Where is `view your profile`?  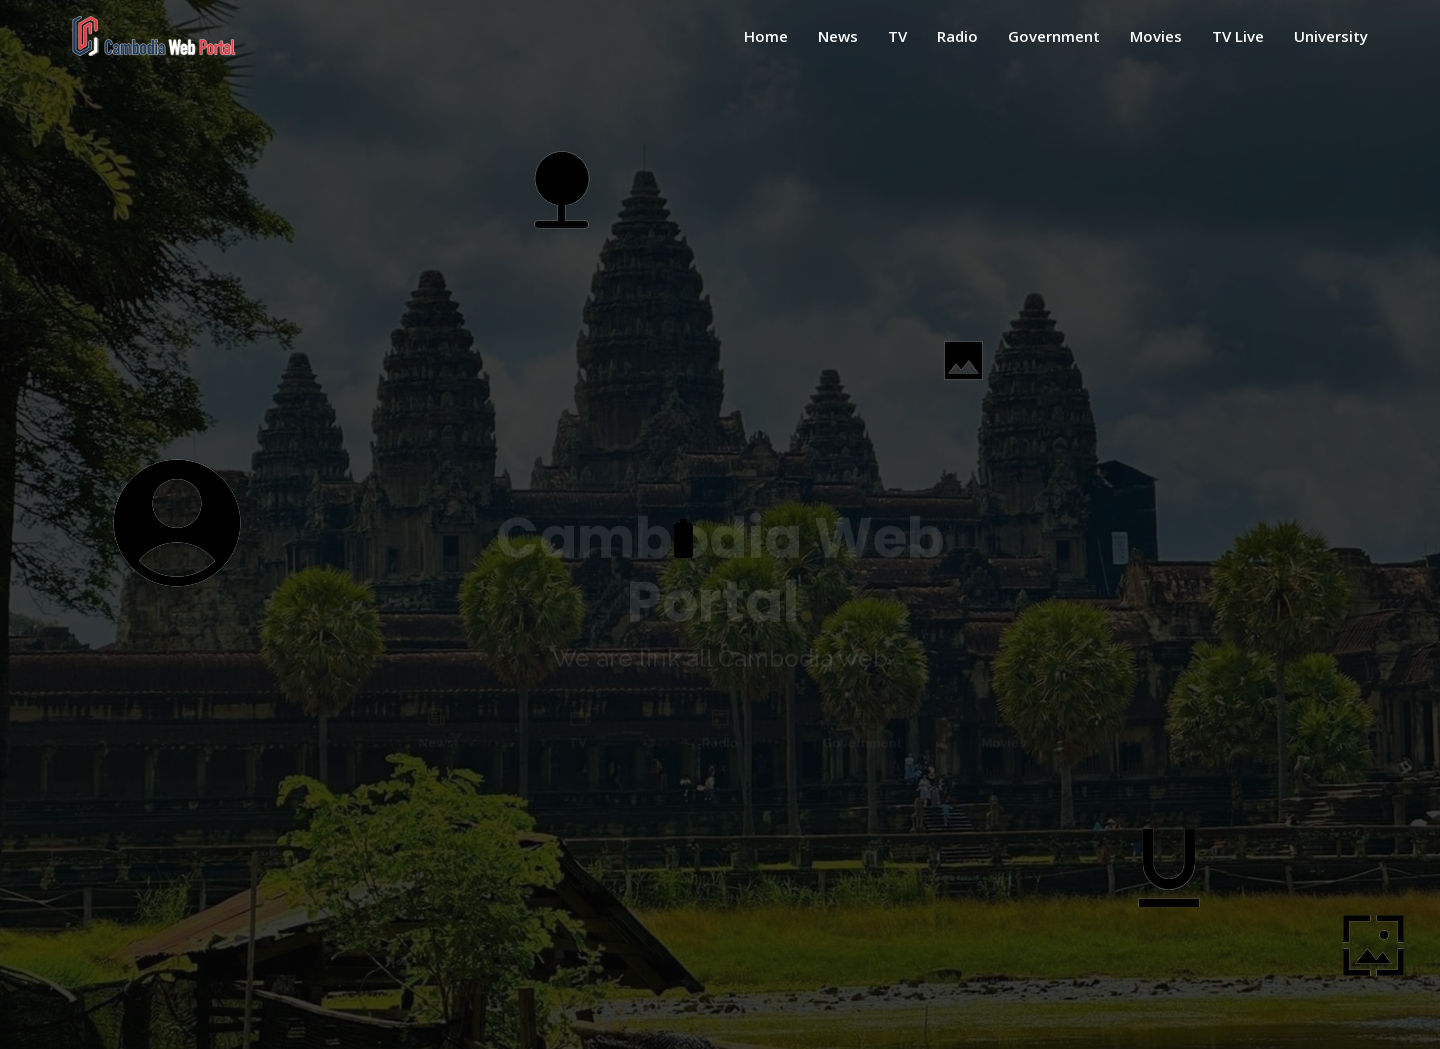
view your profile is located at coordinates (177, 523).